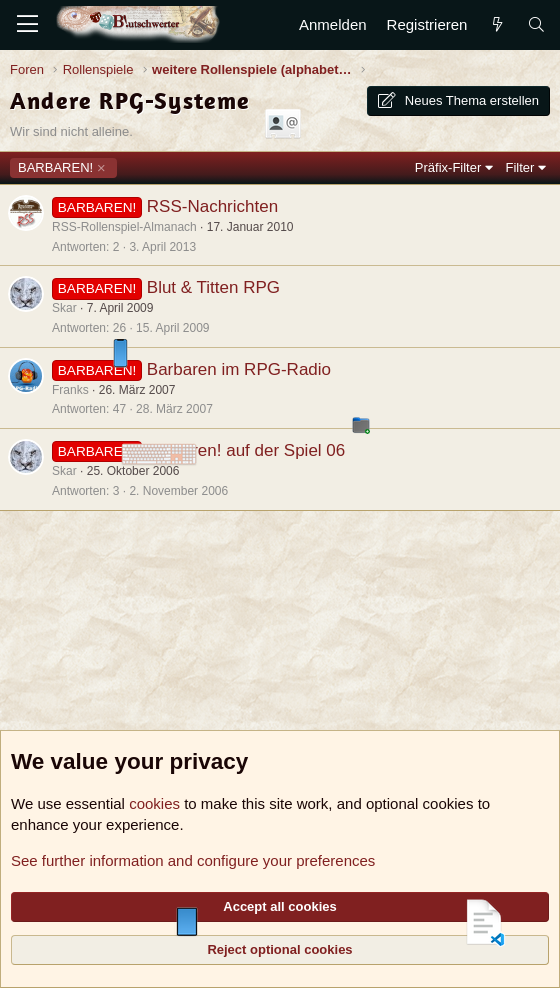 The width and height of the screenshot is (560, 988). What do you see at coordinates (484, 923) in the screenshot?
I see `open a file in Visual Studio Code` at bounding box center [484, 923].